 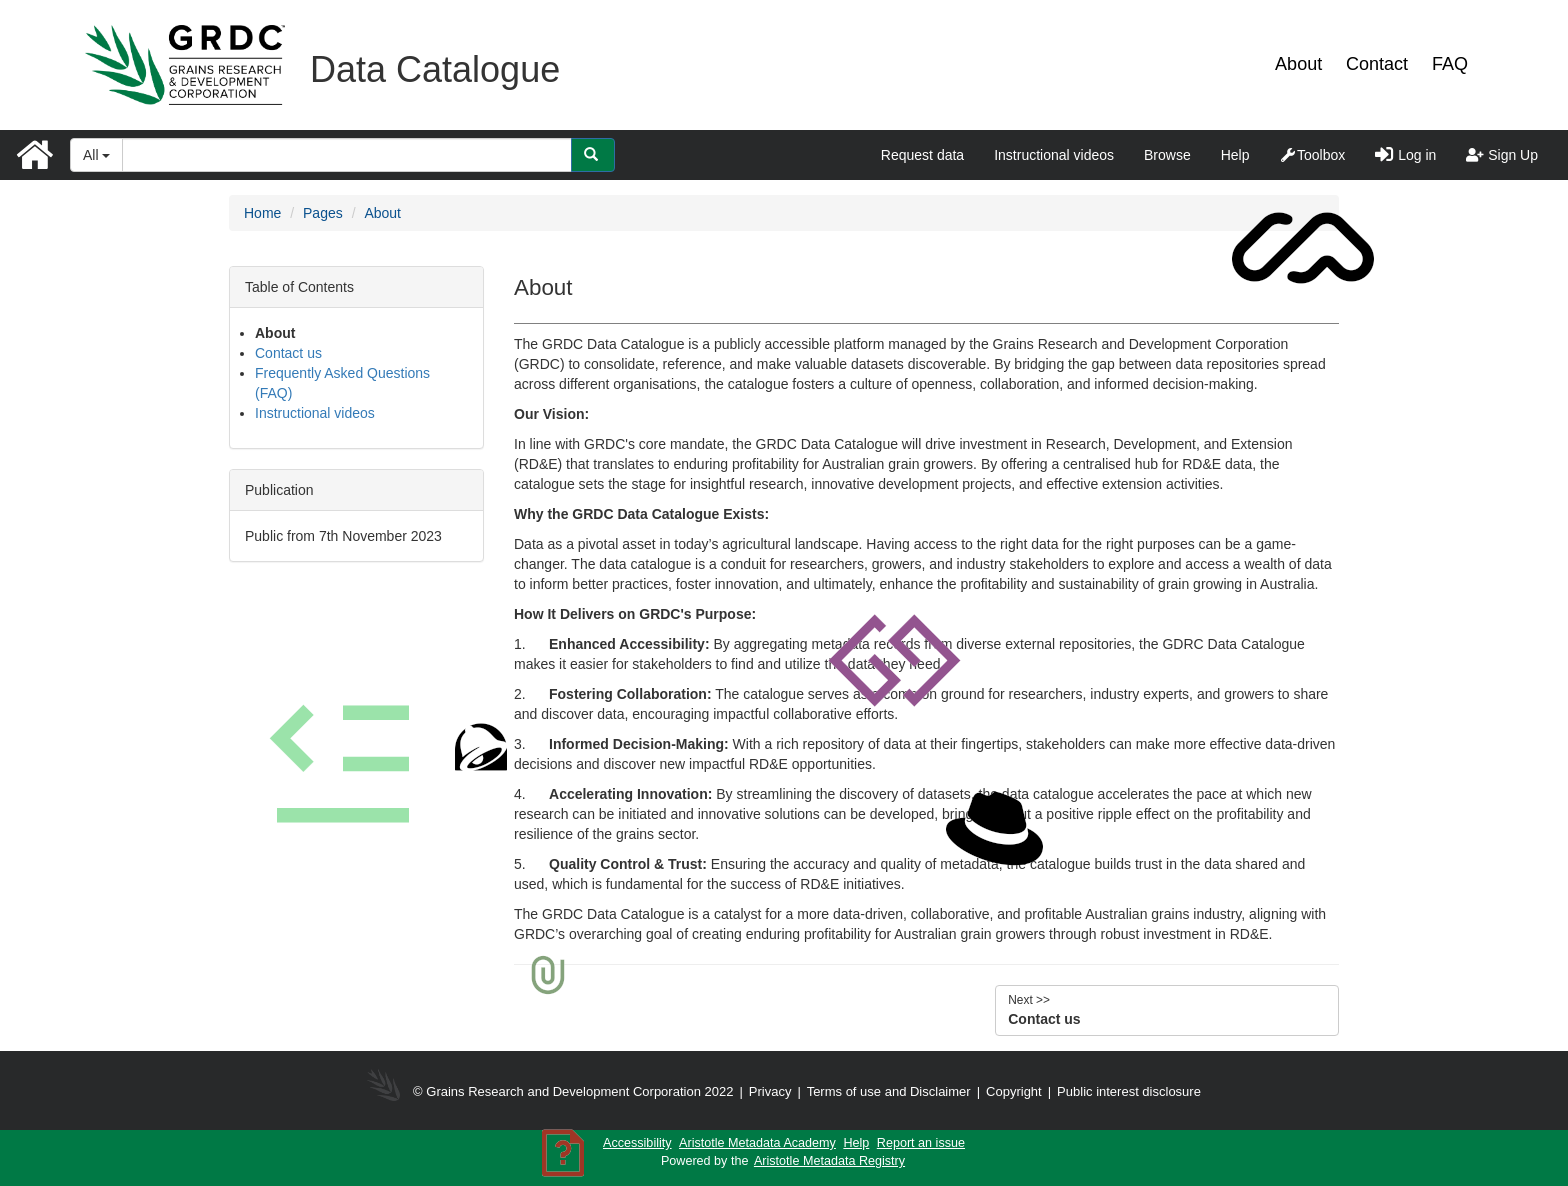 What do you see at coordinates (343, 764) in the screenshot?
I see `collapse the sidebar menu` at bounding box center [343, 764].